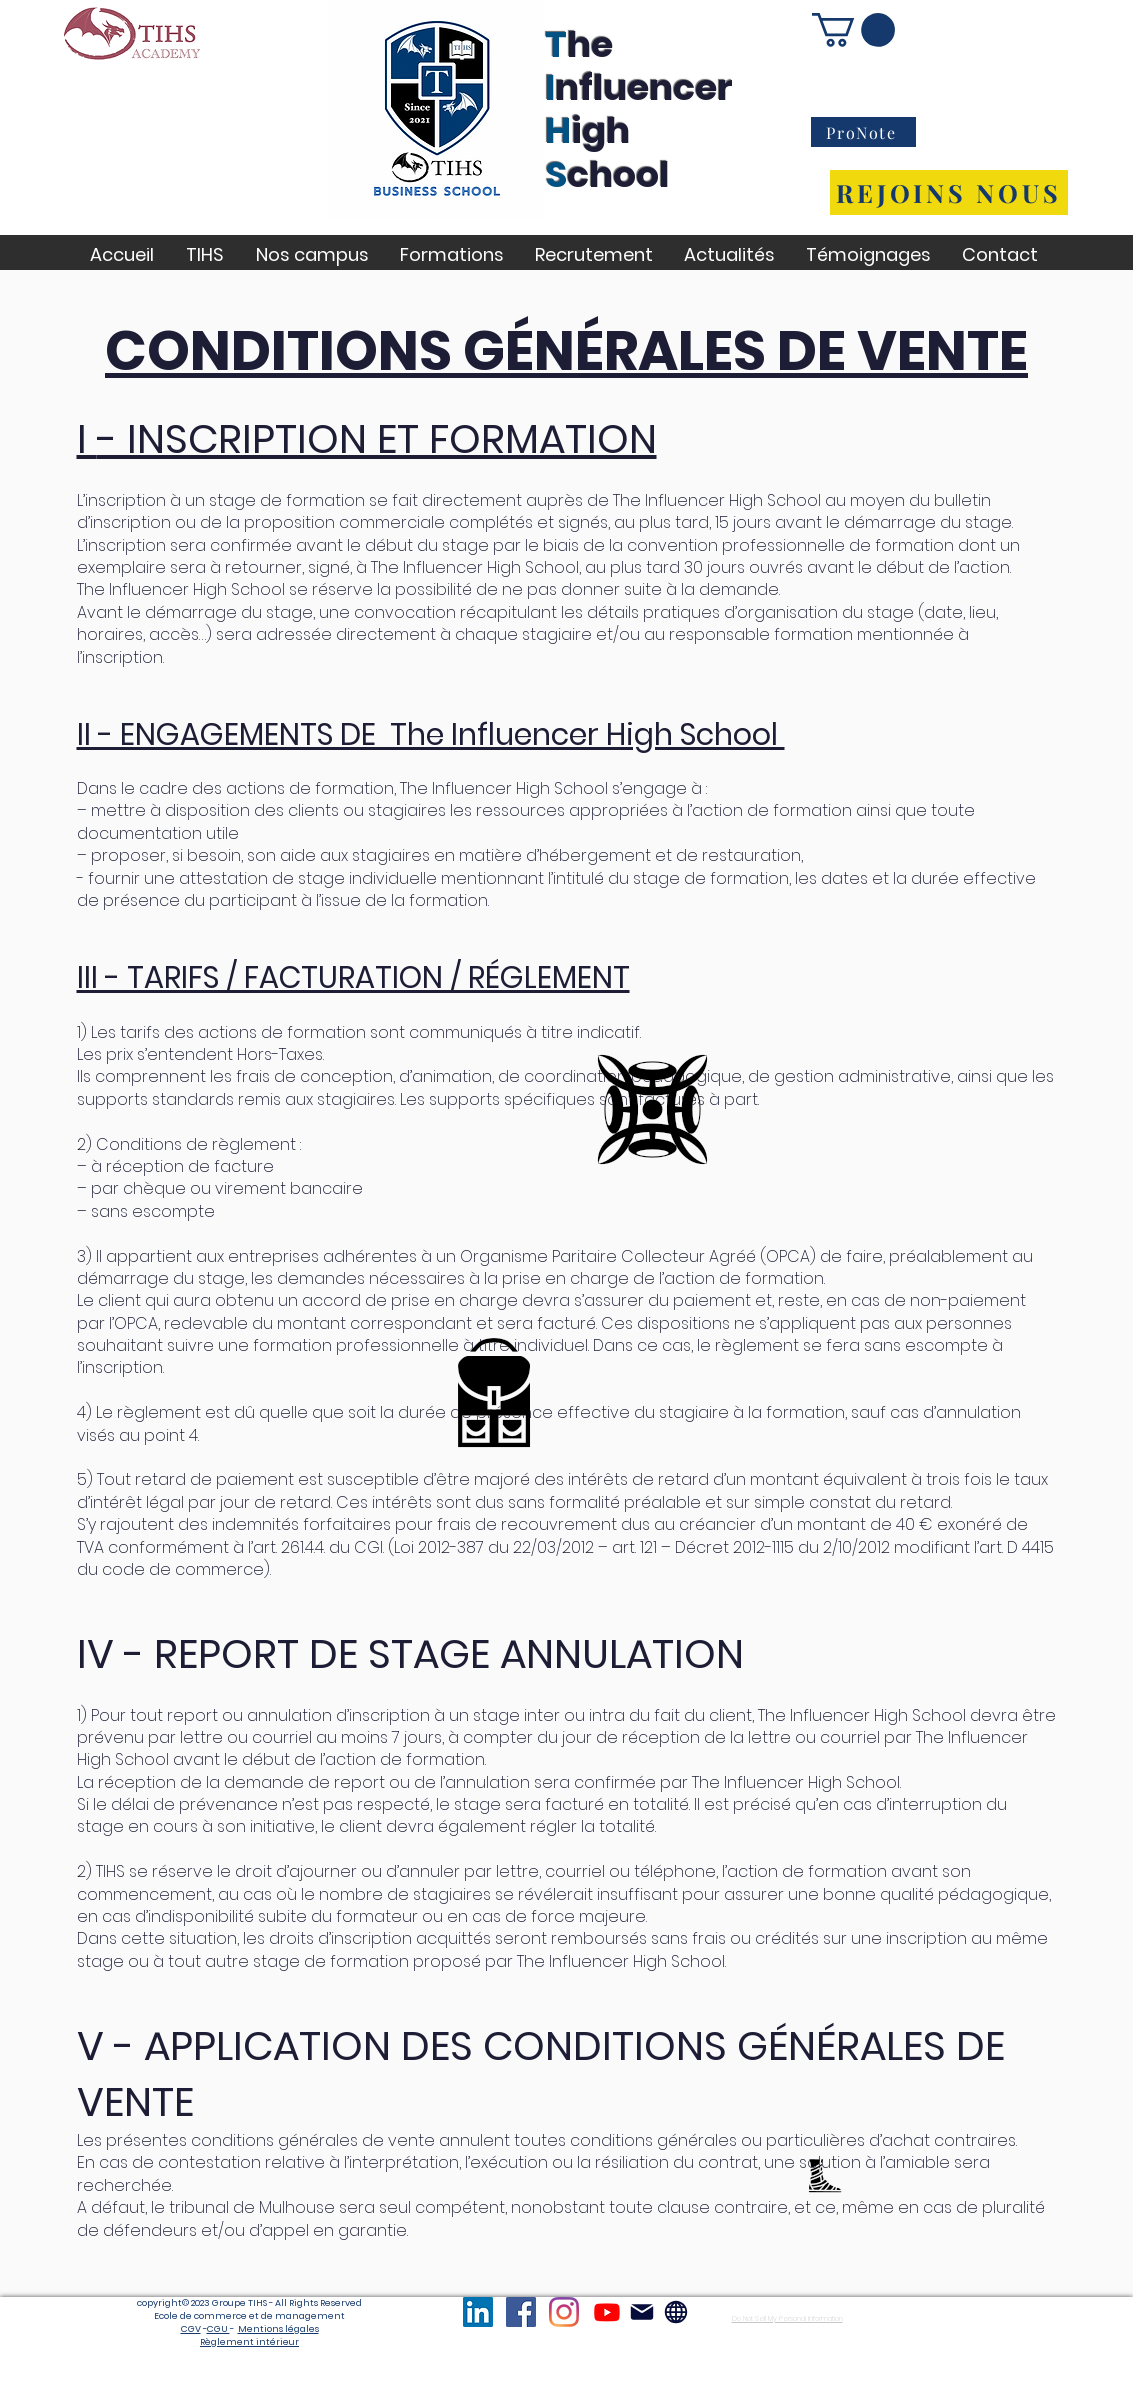  I want to click on access your inventory or stored items, so click(494, 1392).